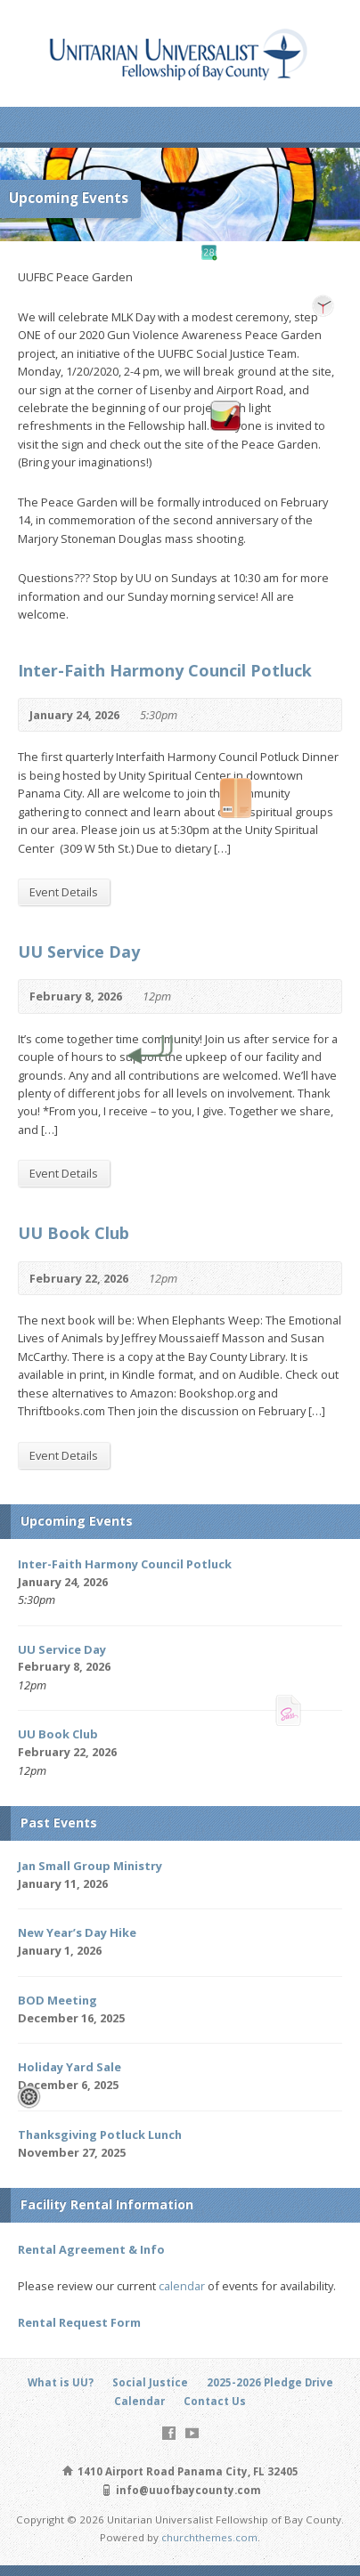 This screenshot has width=360, height=2576. What do you see at coordinates (288, 1710) in the screenshot?
I see `scss stylesheet file` at bounding box center [288, 1710].